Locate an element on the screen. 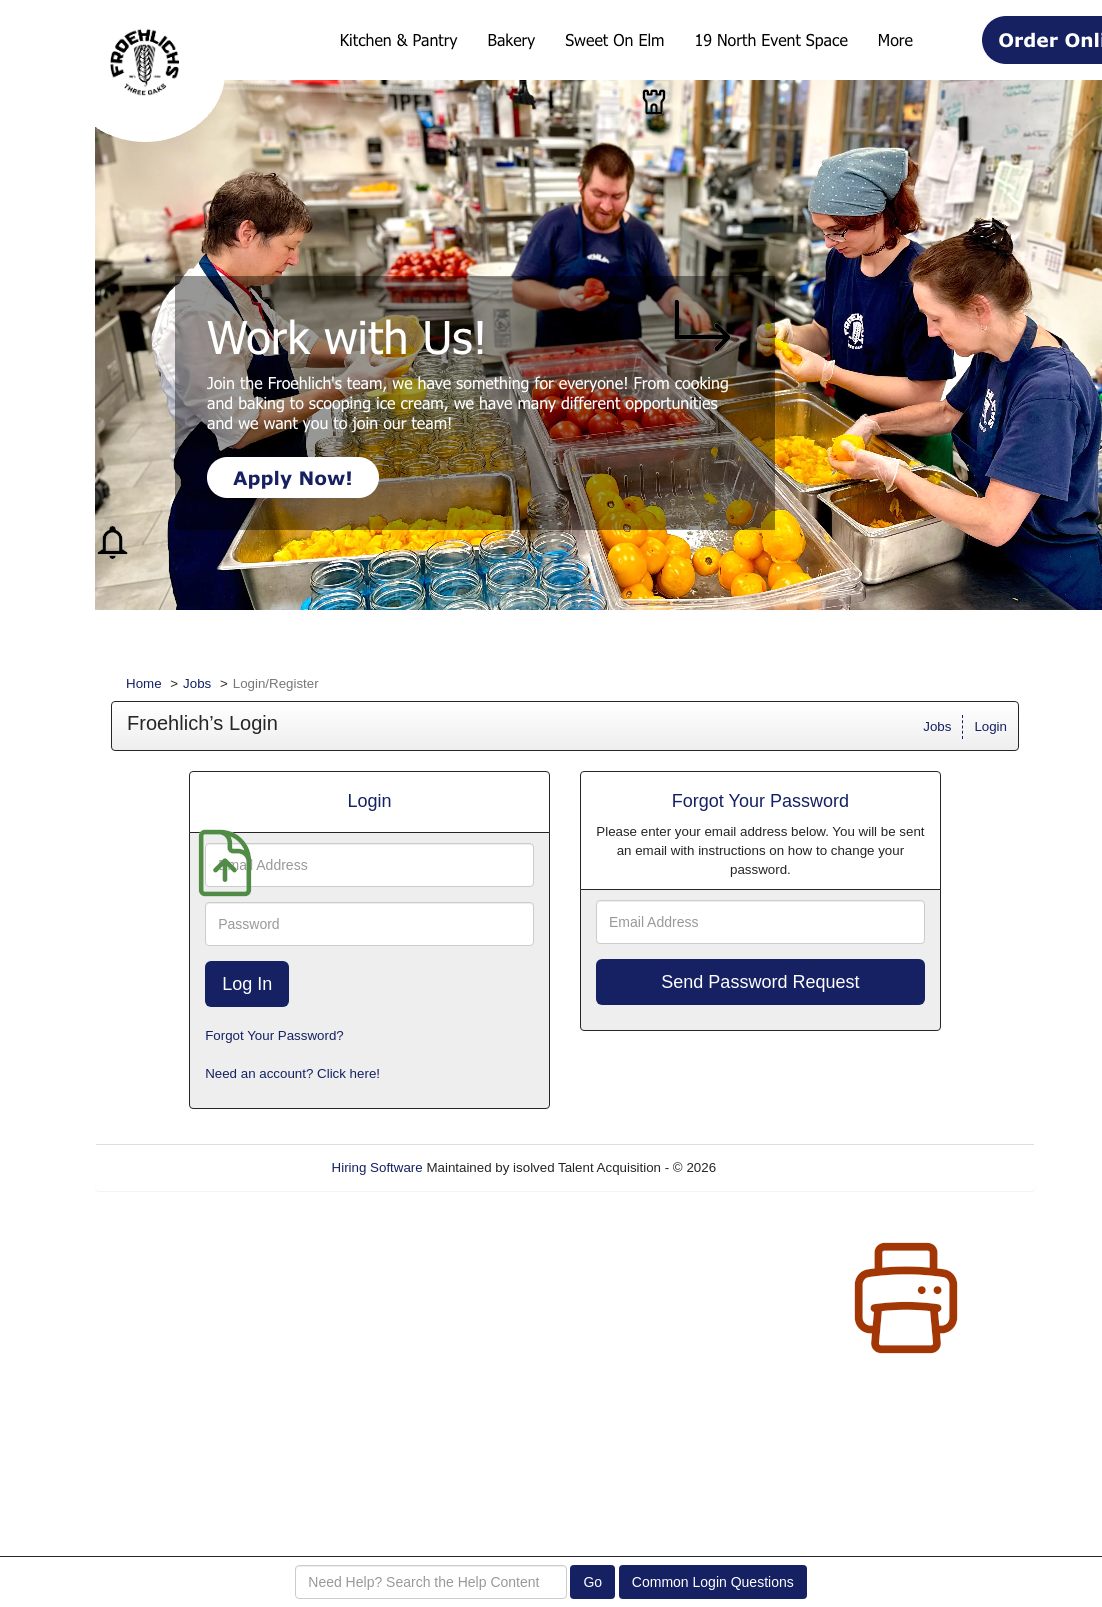 The image size is (1102, 1607). view notifications is located at coordinates (112, 542).